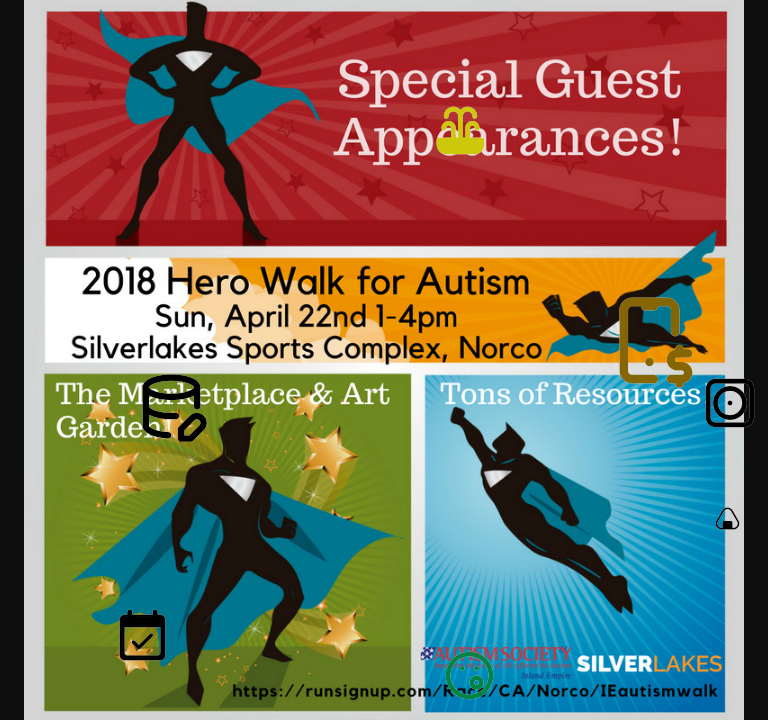 This screenshot has width=768, height=720. I want to click on tumble dry on low heat setting, so click(730, 403).